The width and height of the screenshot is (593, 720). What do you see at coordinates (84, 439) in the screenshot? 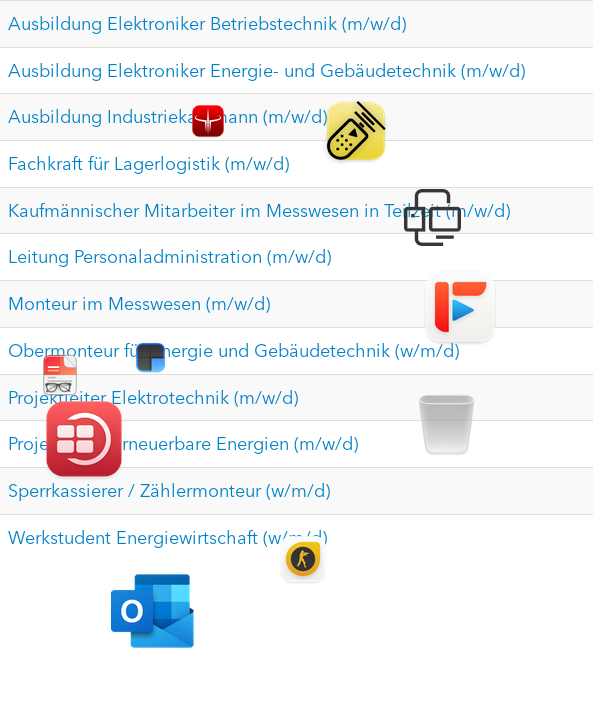
I see `open budgie desktop window previews app` at bounding box center [84, 439].